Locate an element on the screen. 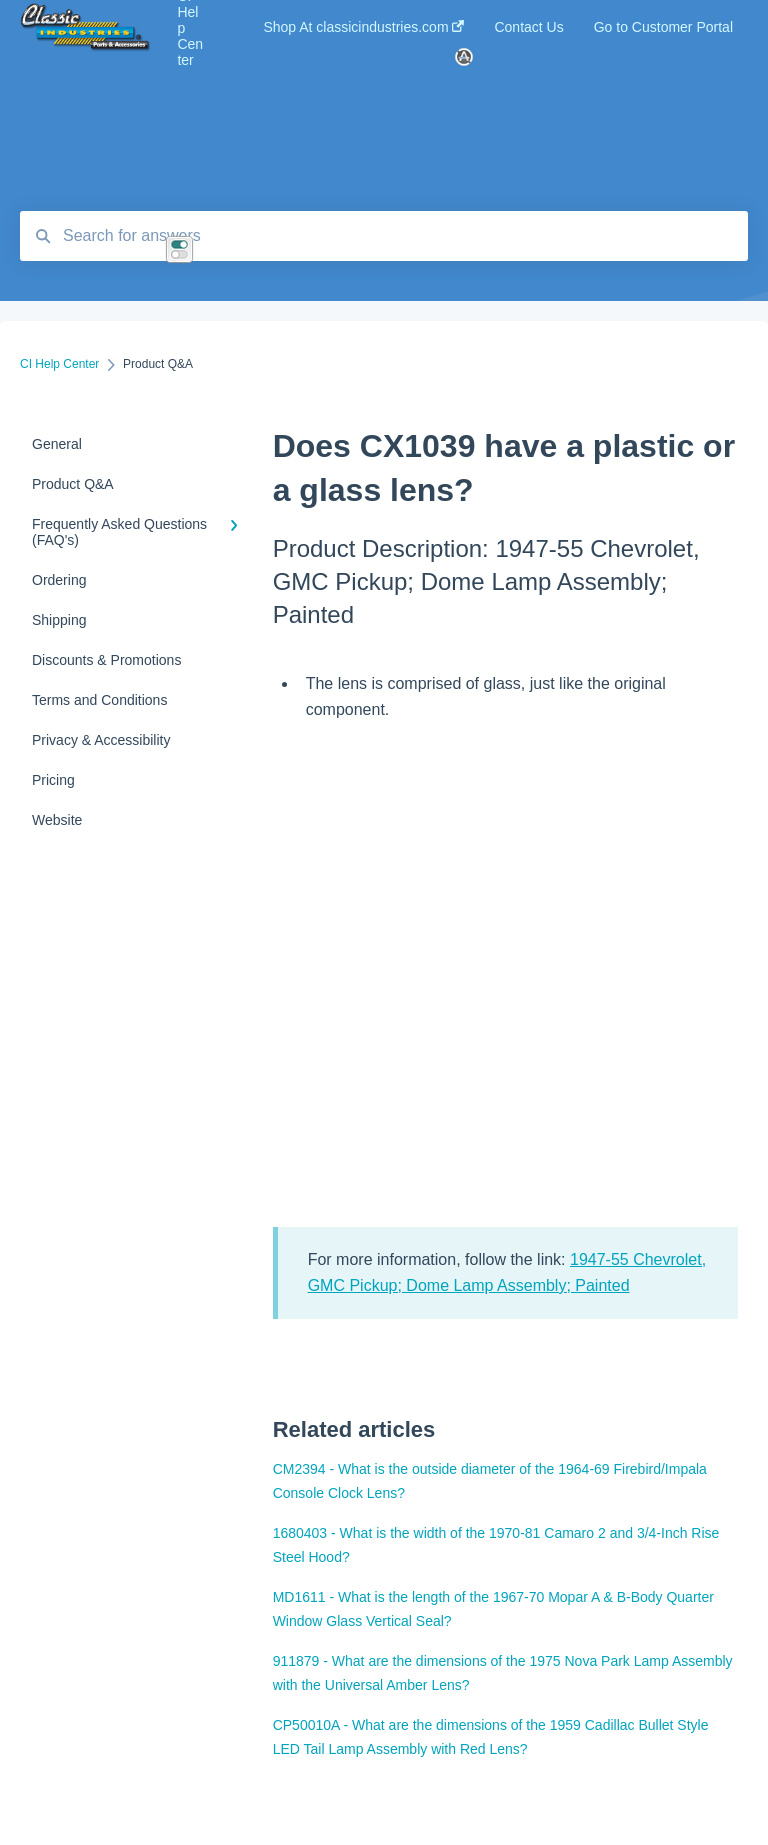 The image size is (768, 1845). open the software updater application is located at coordinates (464, 57).